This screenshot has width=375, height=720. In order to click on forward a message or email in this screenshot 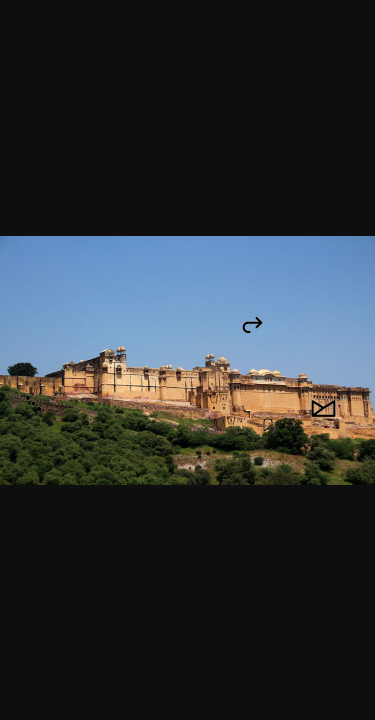, I will do `click(253, 325)`.